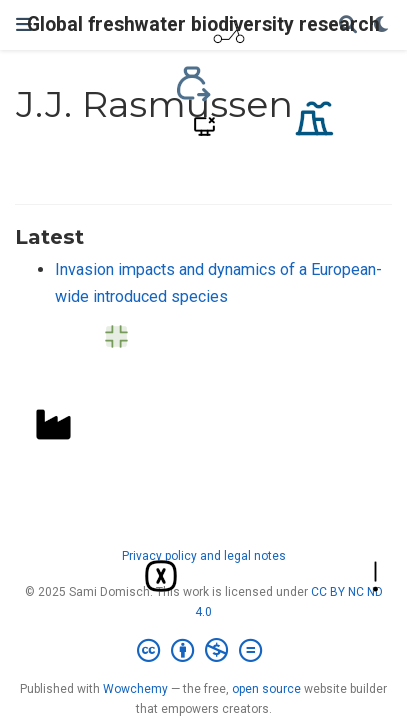 This screenshot has height=720, width=407. What do you see at coordinates (53, 424) in the screenshot?
I see `view industrial or manufacturing settings` at bounding box center [53, 424].